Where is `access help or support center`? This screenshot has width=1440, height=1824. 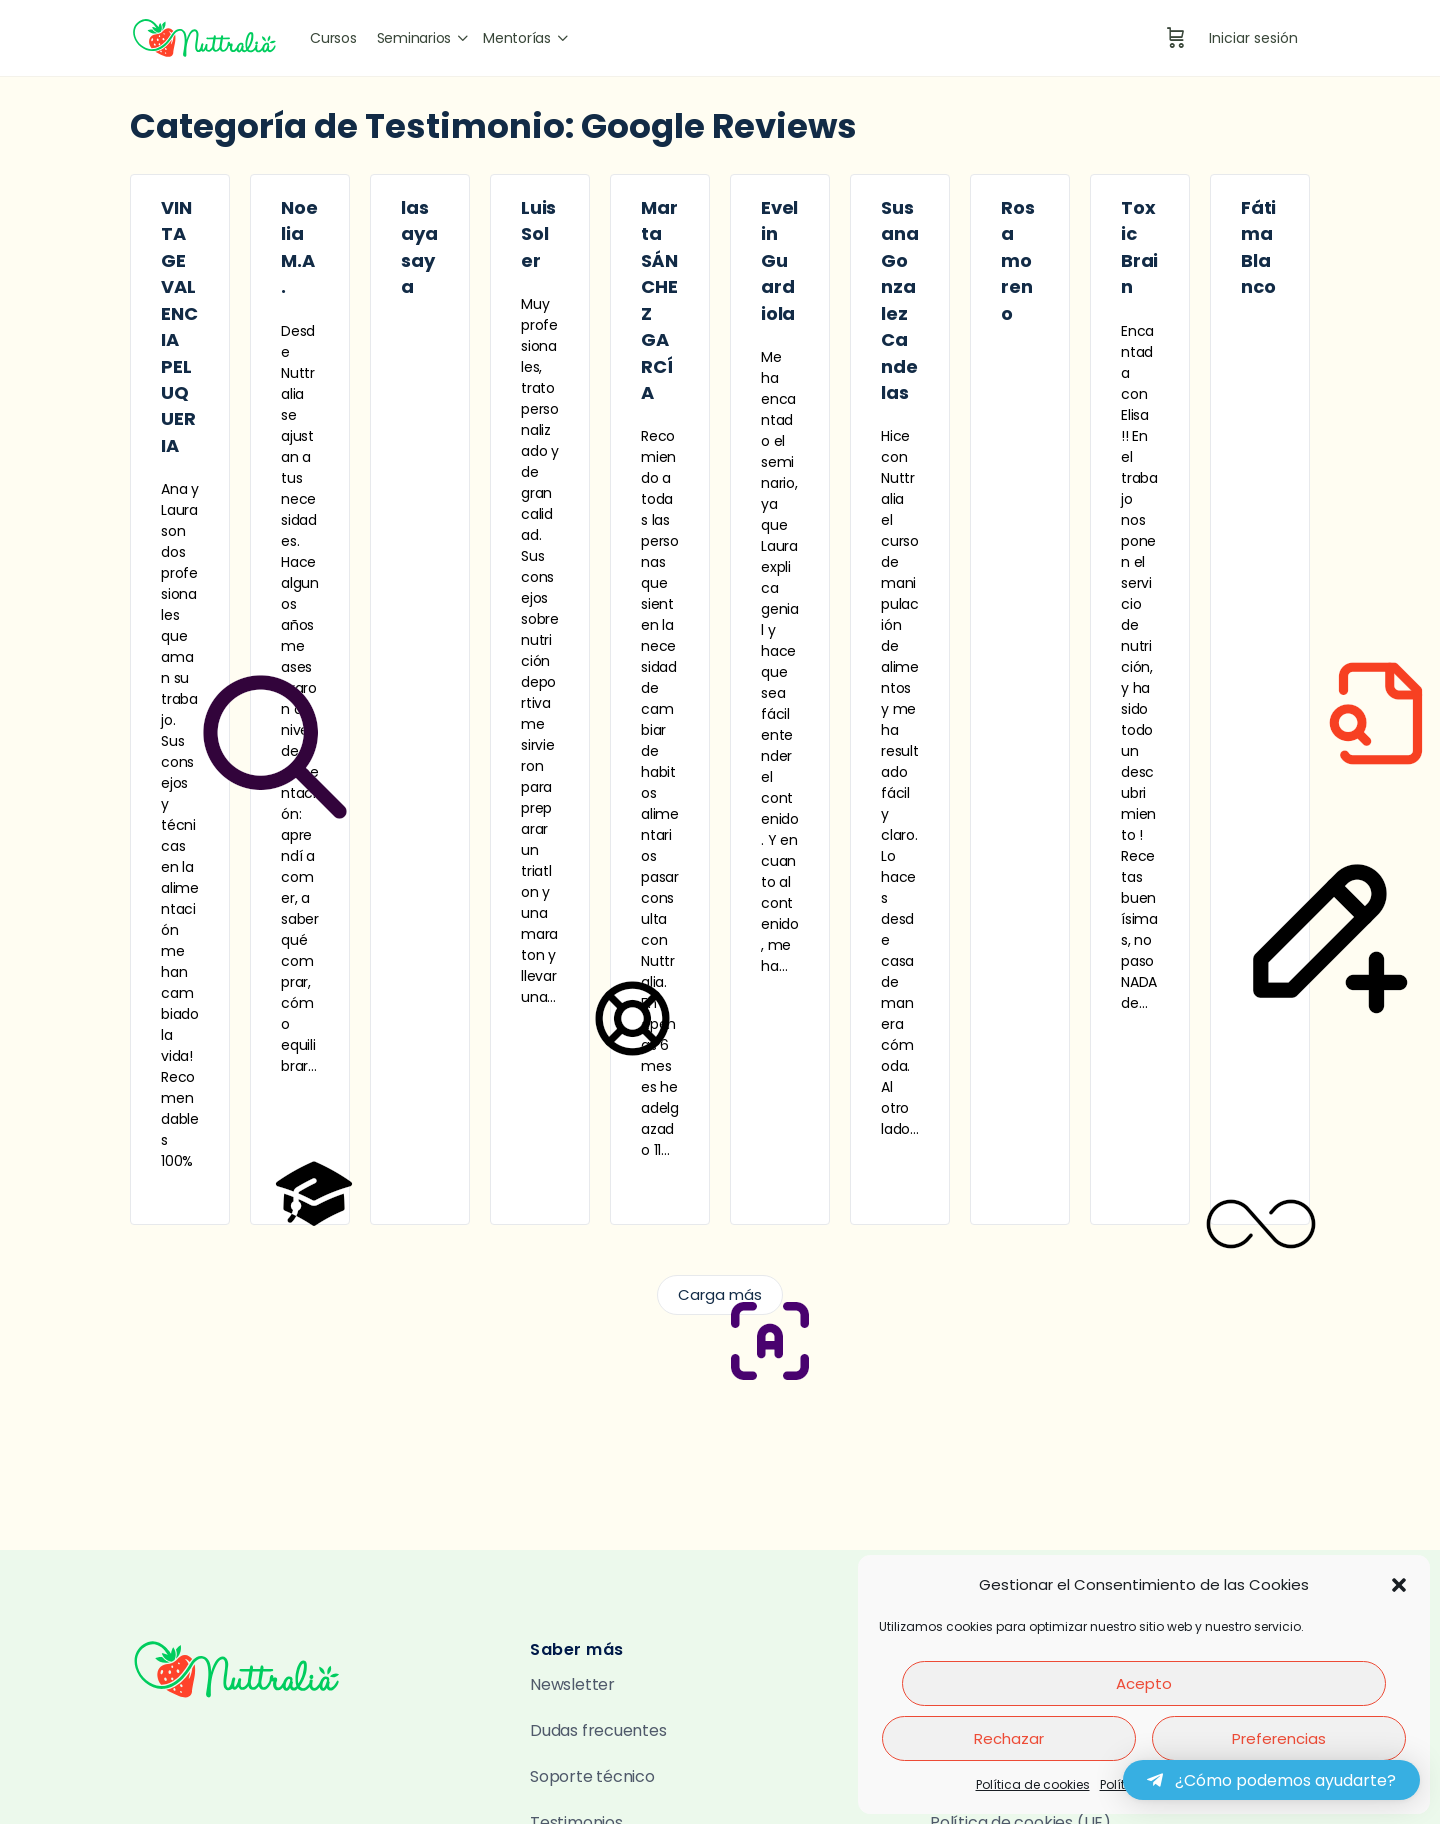 access help or support center is located at coordinates (632, 1018).